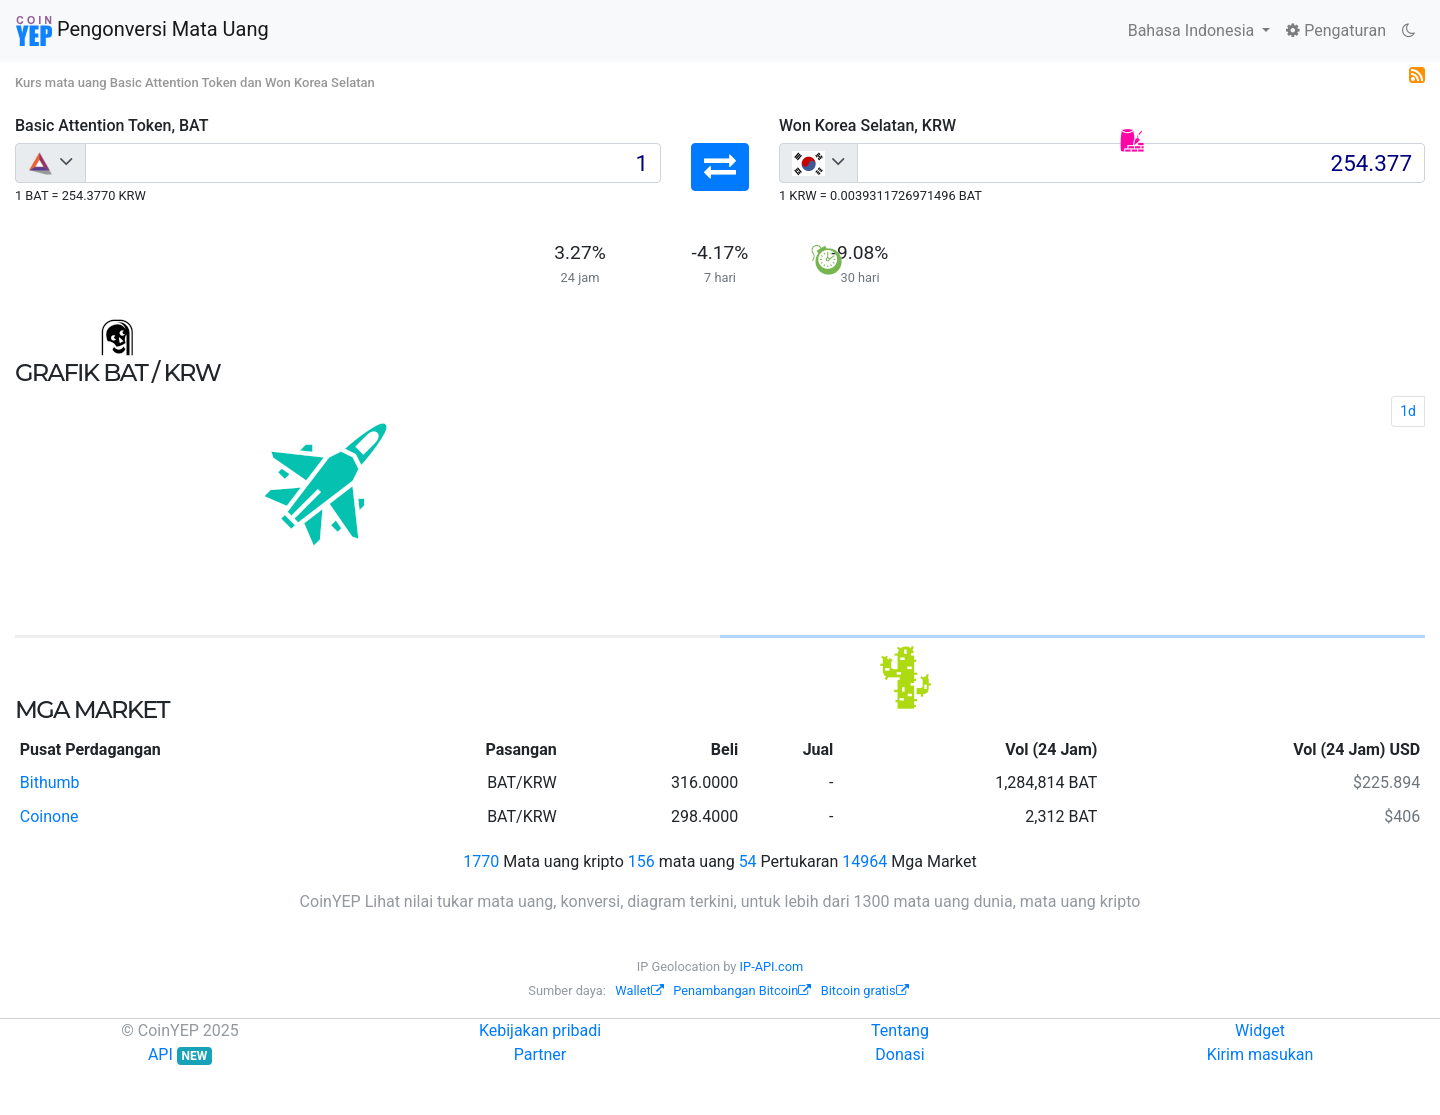 The height and width of the screenshot is (1115, 1440). Describe the element at coordinates (325, 484) in the screenshot. I see `military or combat game mode` at that location.